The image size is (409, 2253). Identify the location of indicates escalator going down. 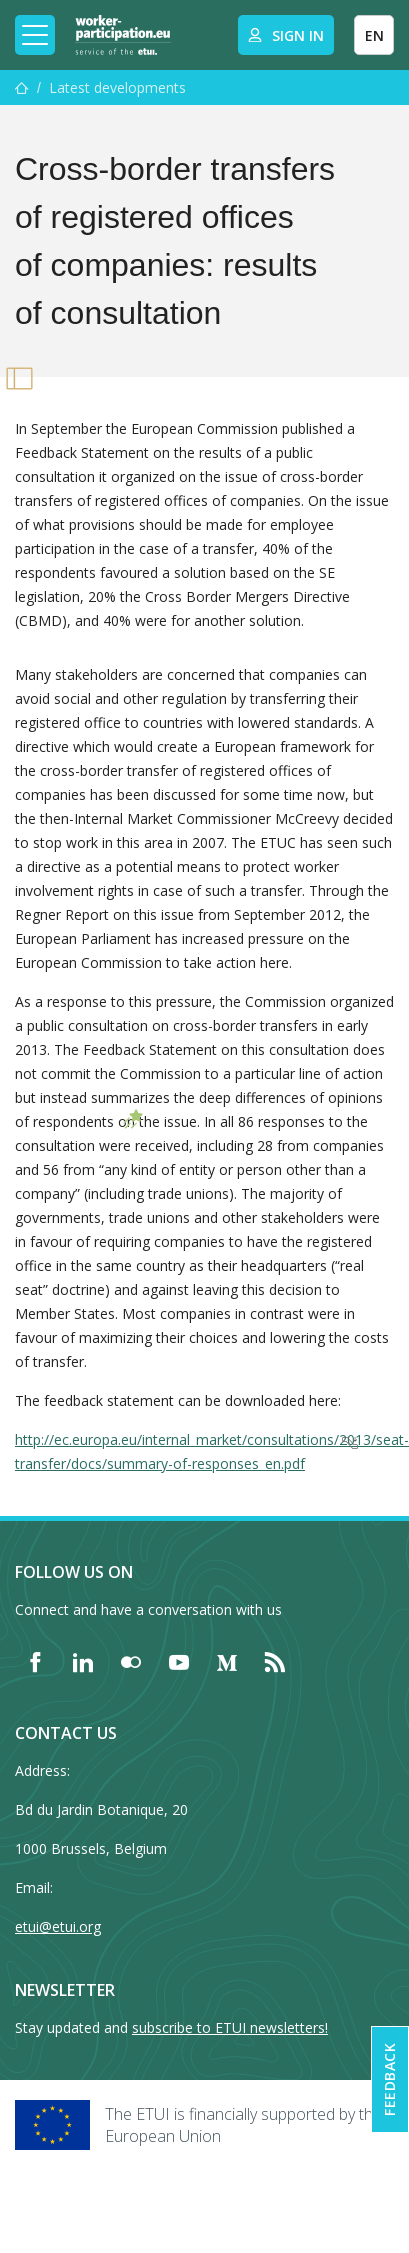
(350, 1443).